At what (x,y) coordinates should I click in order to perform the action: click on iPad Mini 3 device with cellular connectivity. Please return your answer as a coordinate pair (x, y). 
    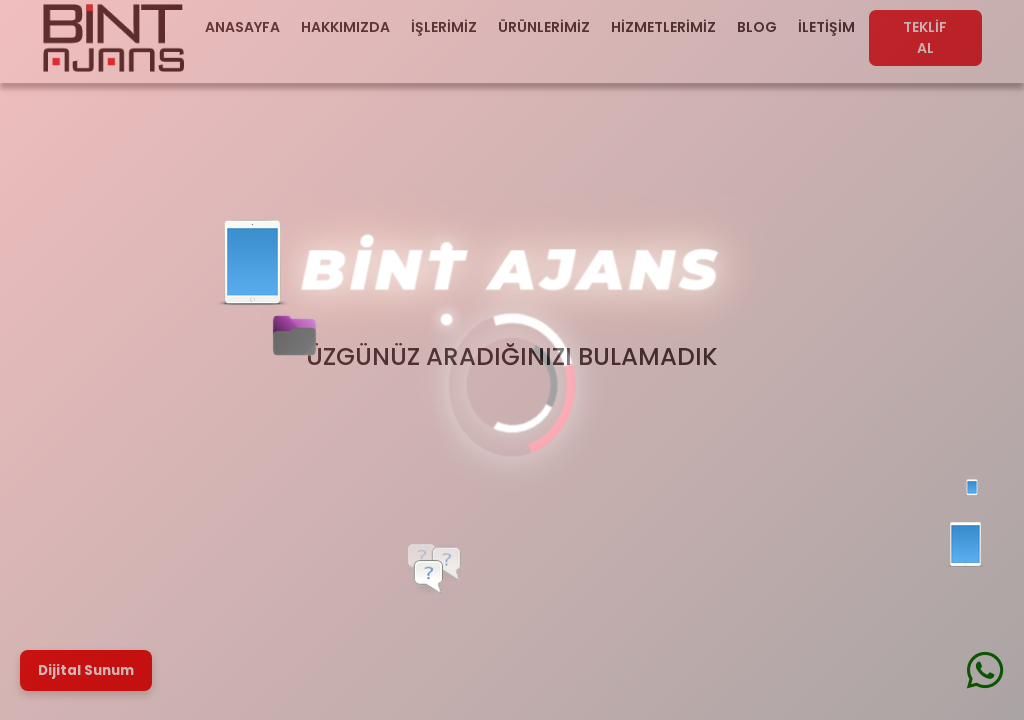
    Looking at the image, I should click on (972, 486).